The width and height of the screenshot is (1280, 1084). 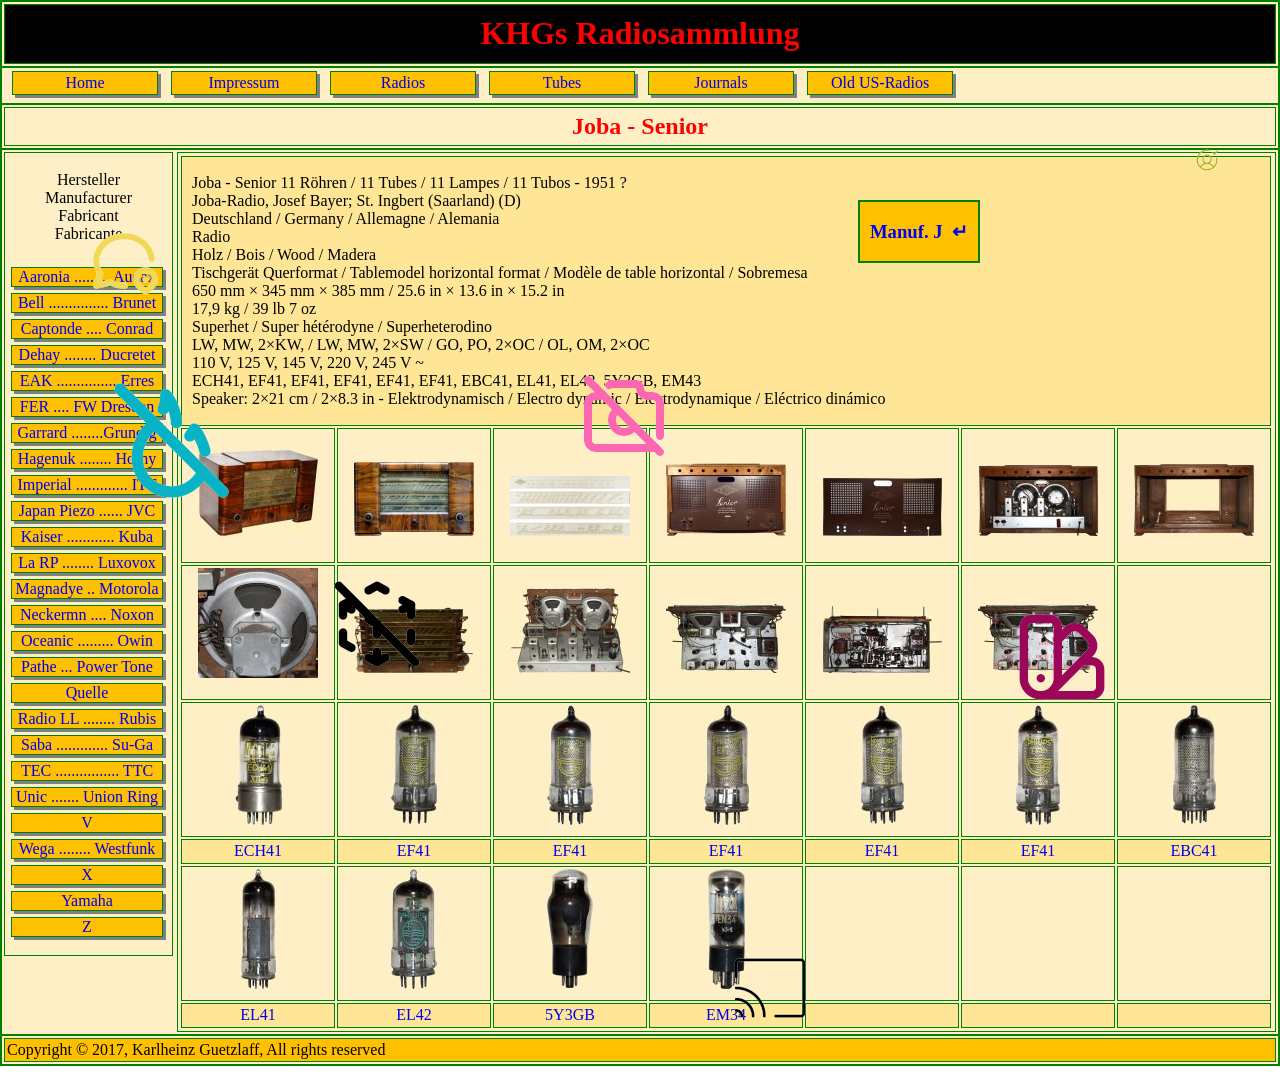 I want to click on verified user profile, so click(x=1207, y=160).